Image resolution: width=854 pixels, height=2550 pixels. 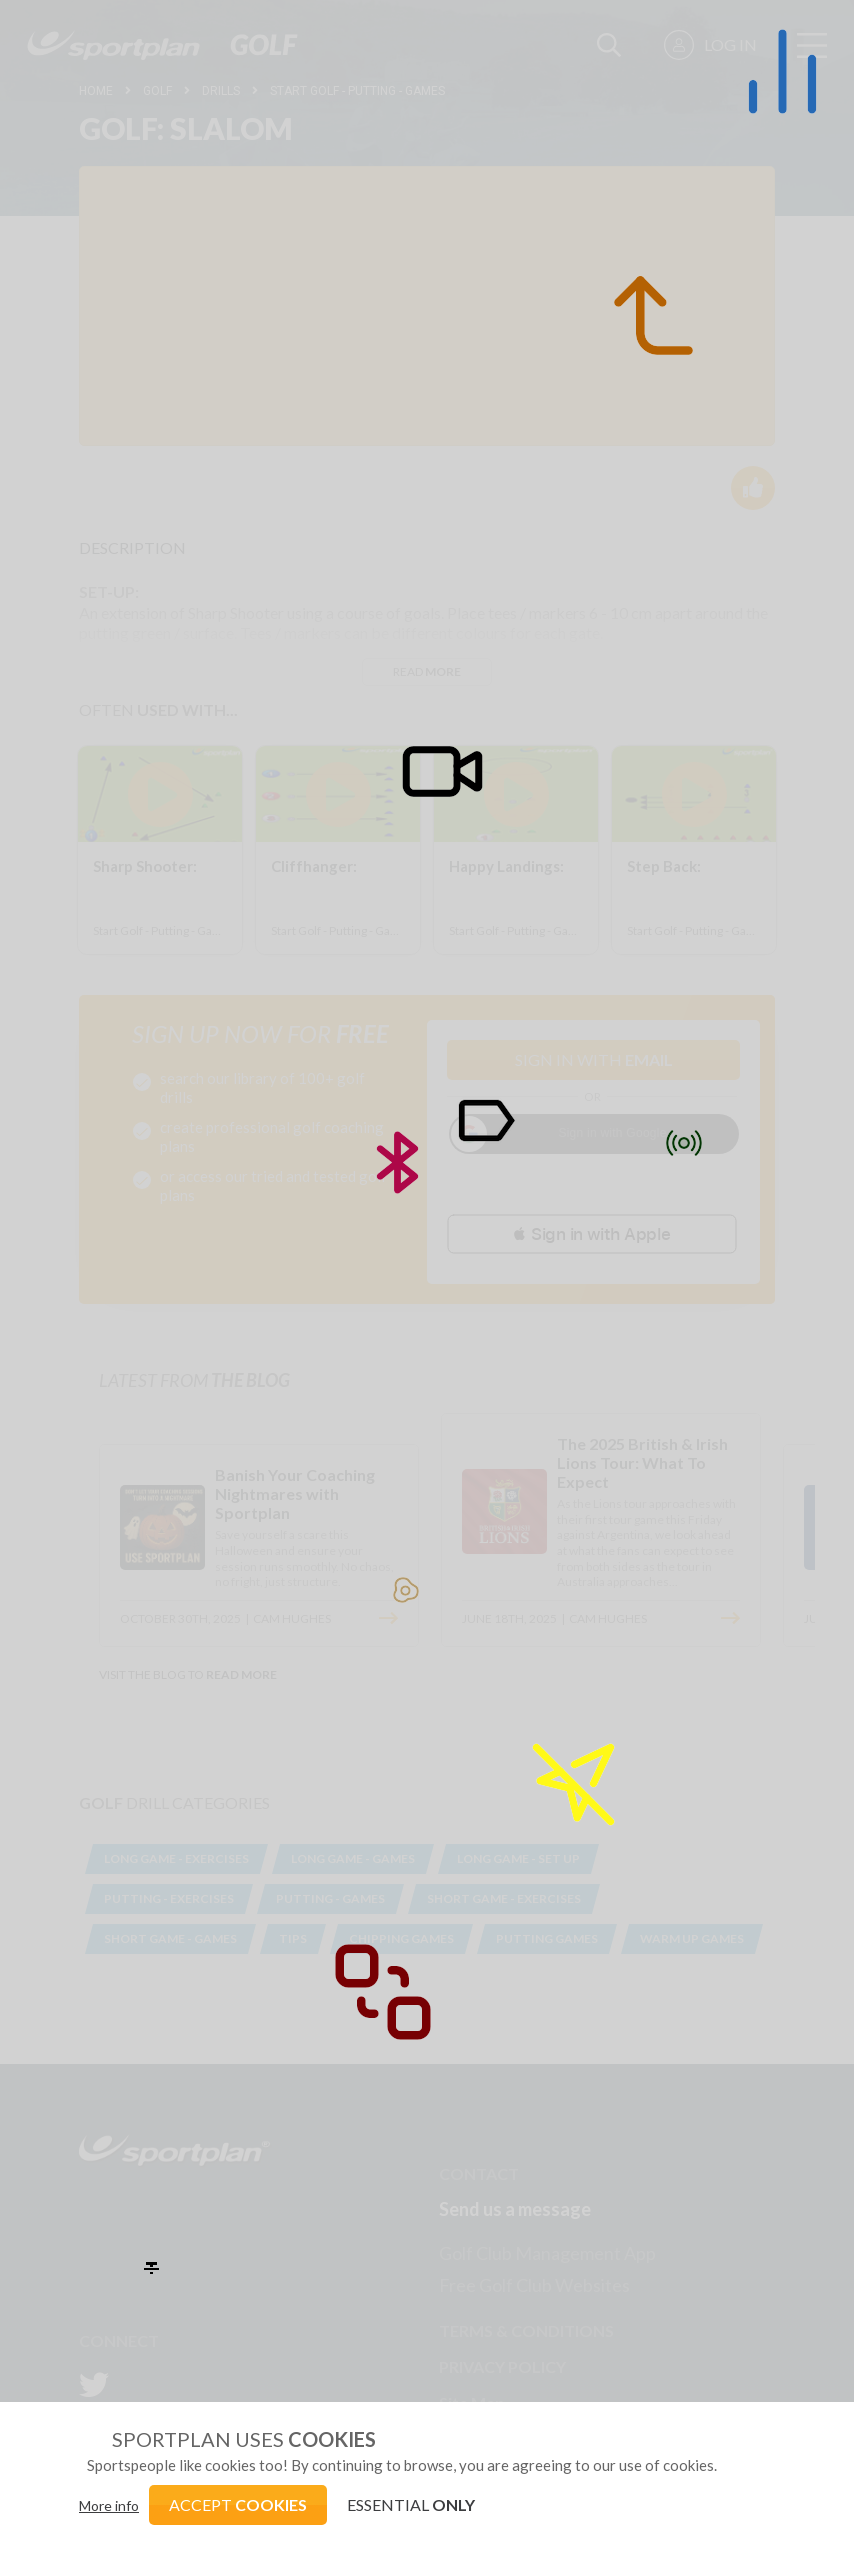 What do you see at coordinates (397, 1162) in the screenshot?
I see `toggle bluetooth connectivity on or off` at bounding box center [397, 1162].